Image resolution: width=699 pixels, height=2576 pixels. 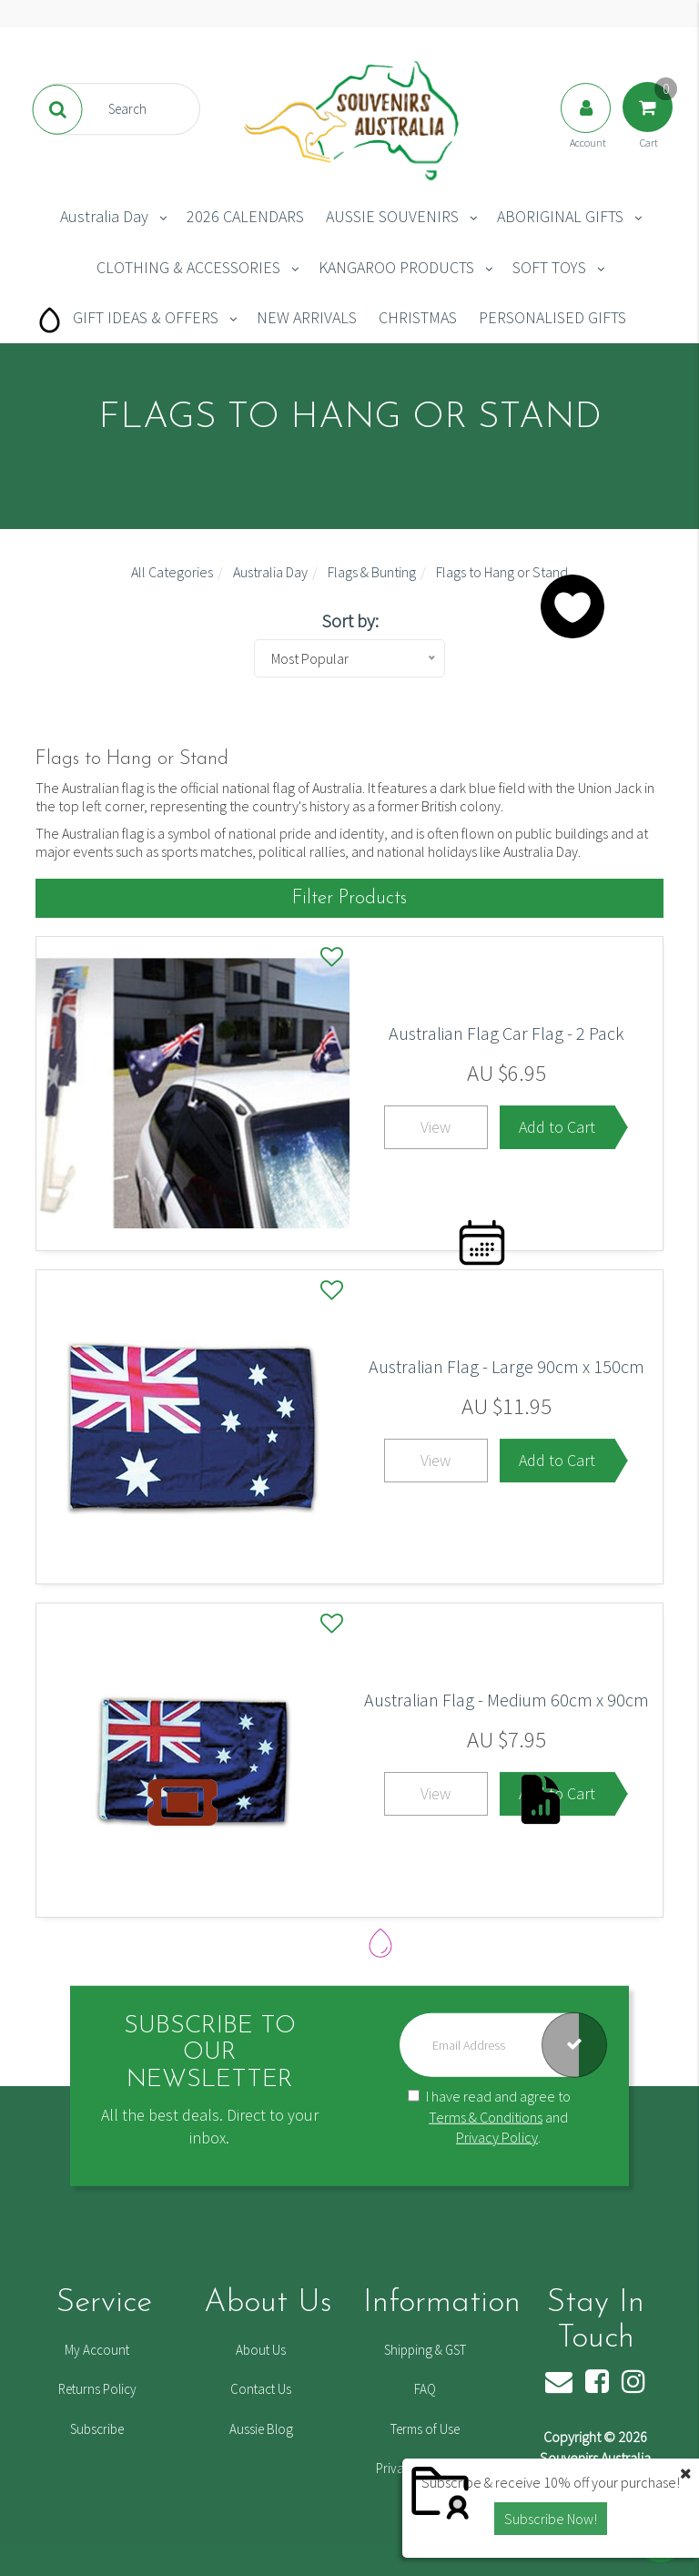 I want to click on access user-specific files, so click(x=440, y=2490).